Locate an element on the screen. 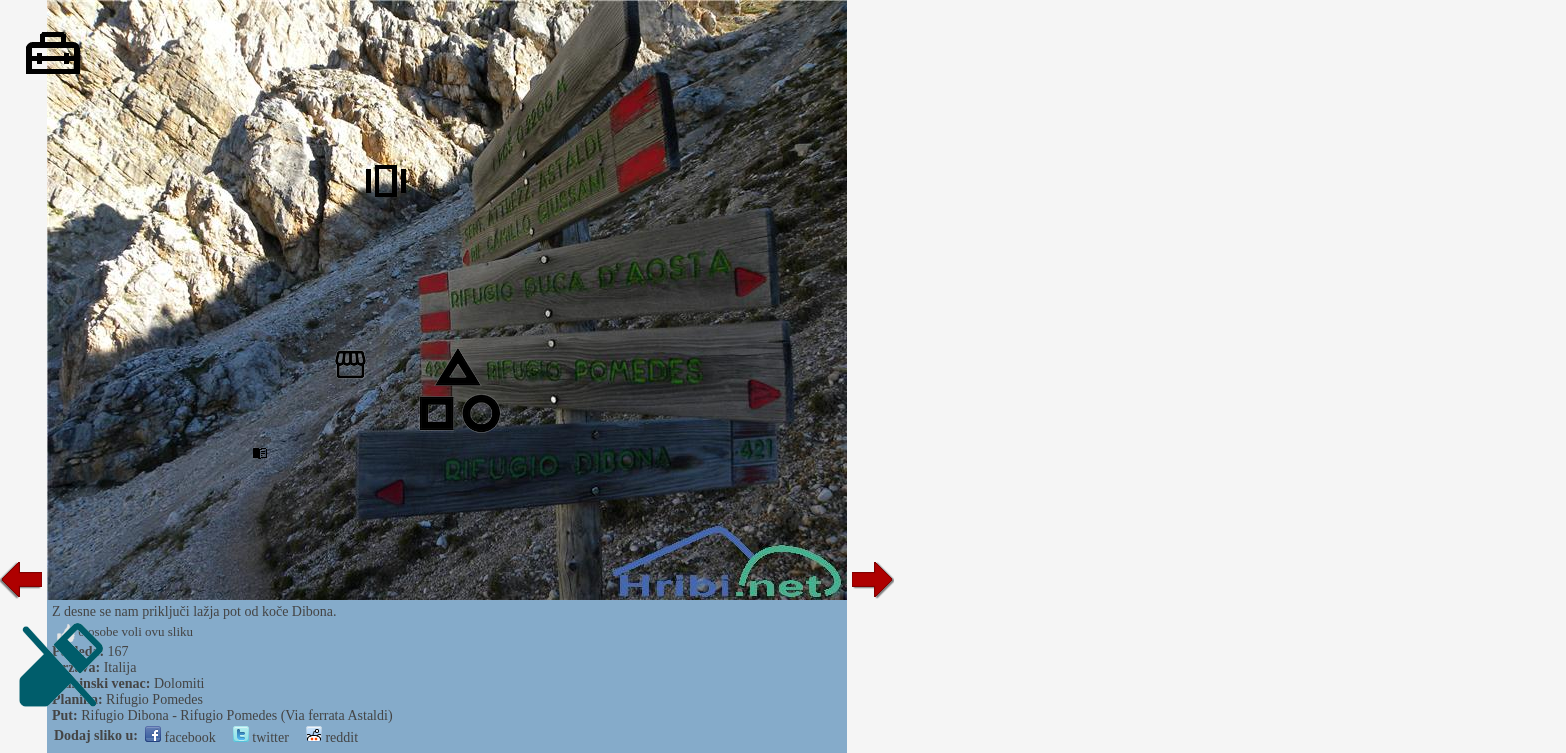 The width and height of the screenshot is (1566, 753). open menu or documentation is located at coordinates (260, 453).